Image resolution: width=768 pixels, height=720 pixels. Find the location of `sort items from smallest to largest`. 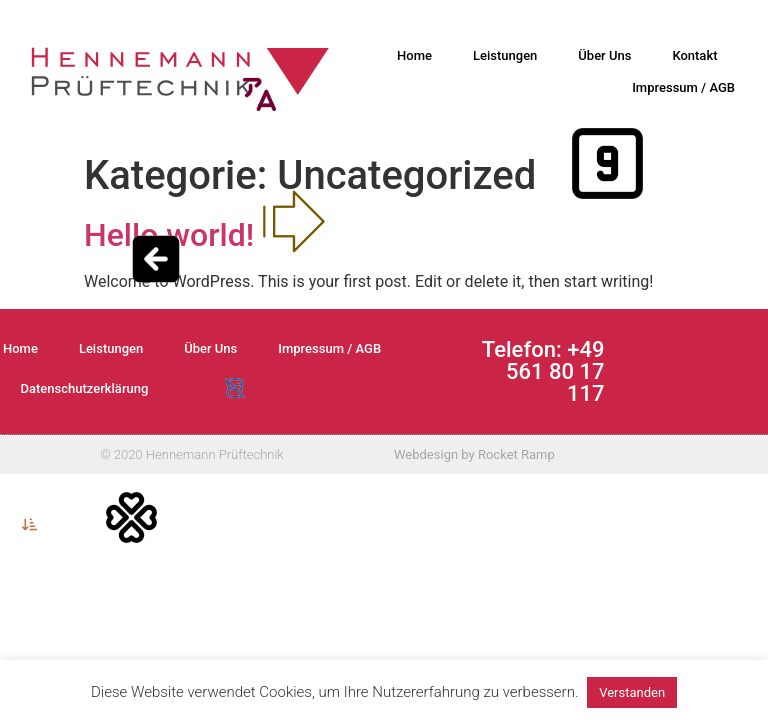

sort items from smallest to largest is located at coordinates (29, 524).